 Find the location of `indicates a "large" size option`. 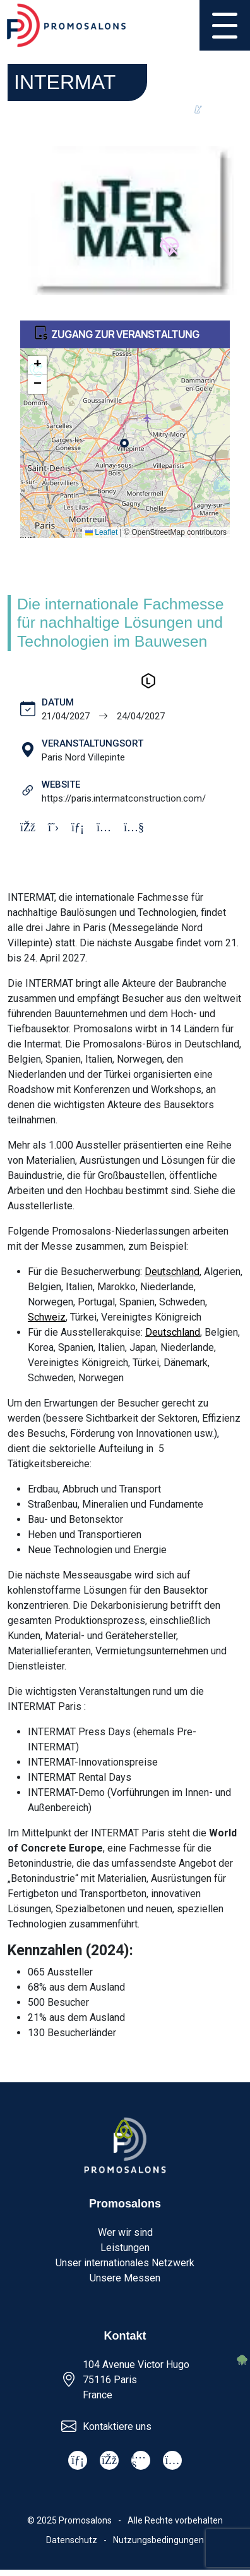

indicates a "large" size option is located at coordinates (148, 681).